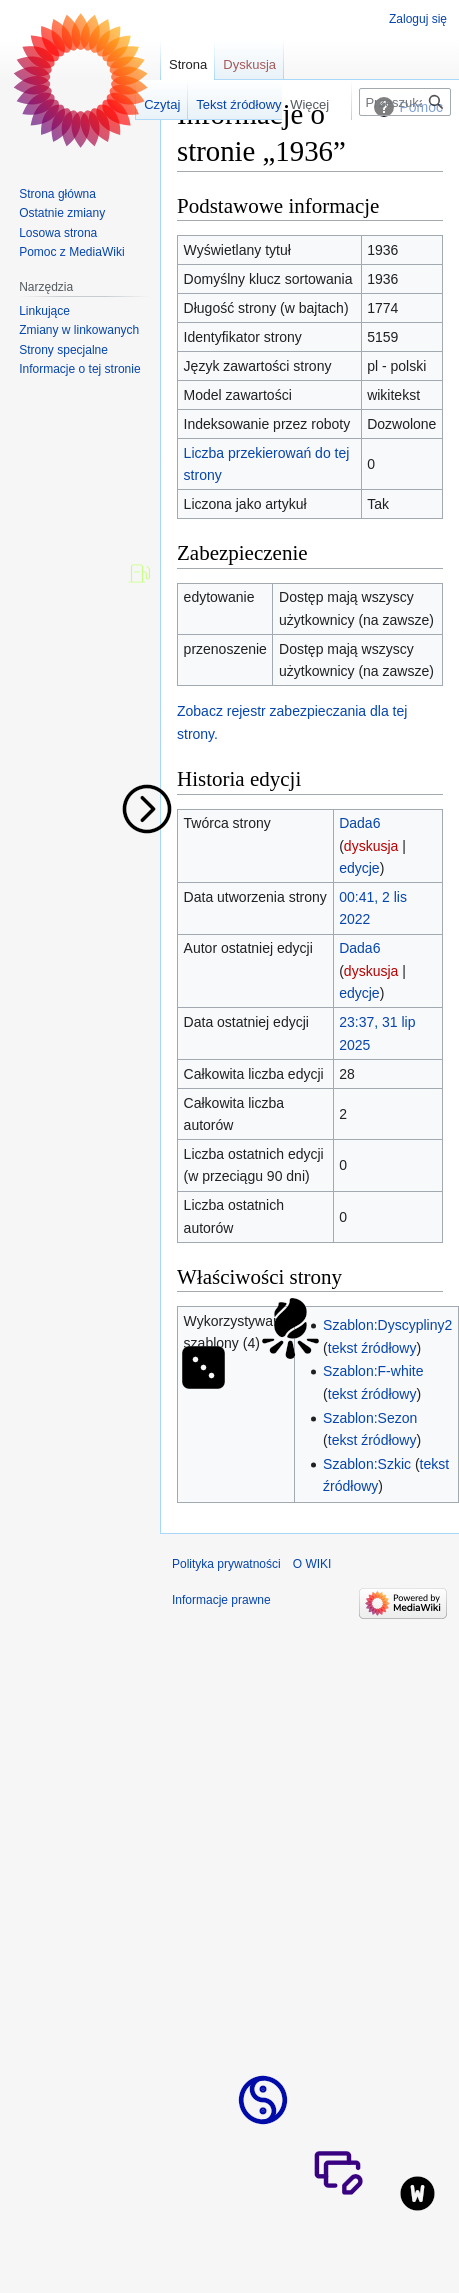  I want to click on toggle balance or harmony mode, so click(263, 2100).